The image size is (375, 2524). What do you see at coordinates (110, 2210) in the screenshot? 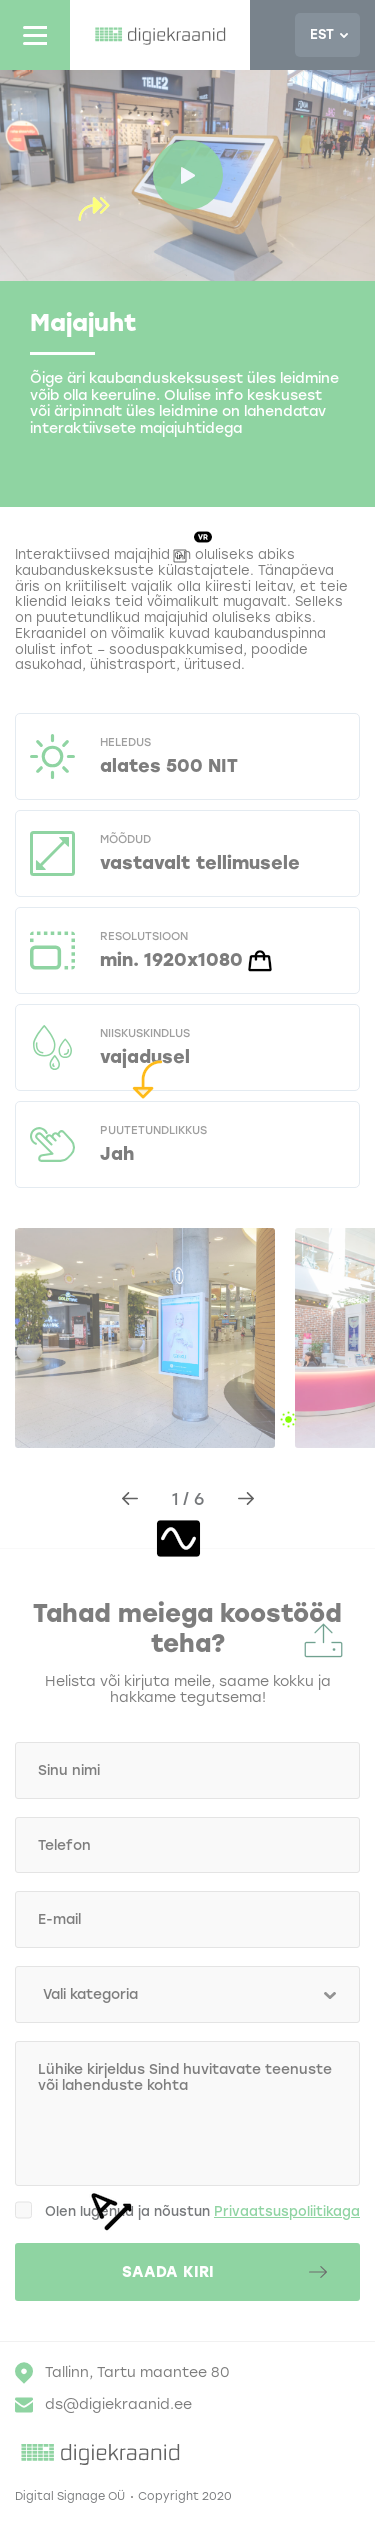
I see `rotate text at an upward angle` at bounding box center [110, 2210].